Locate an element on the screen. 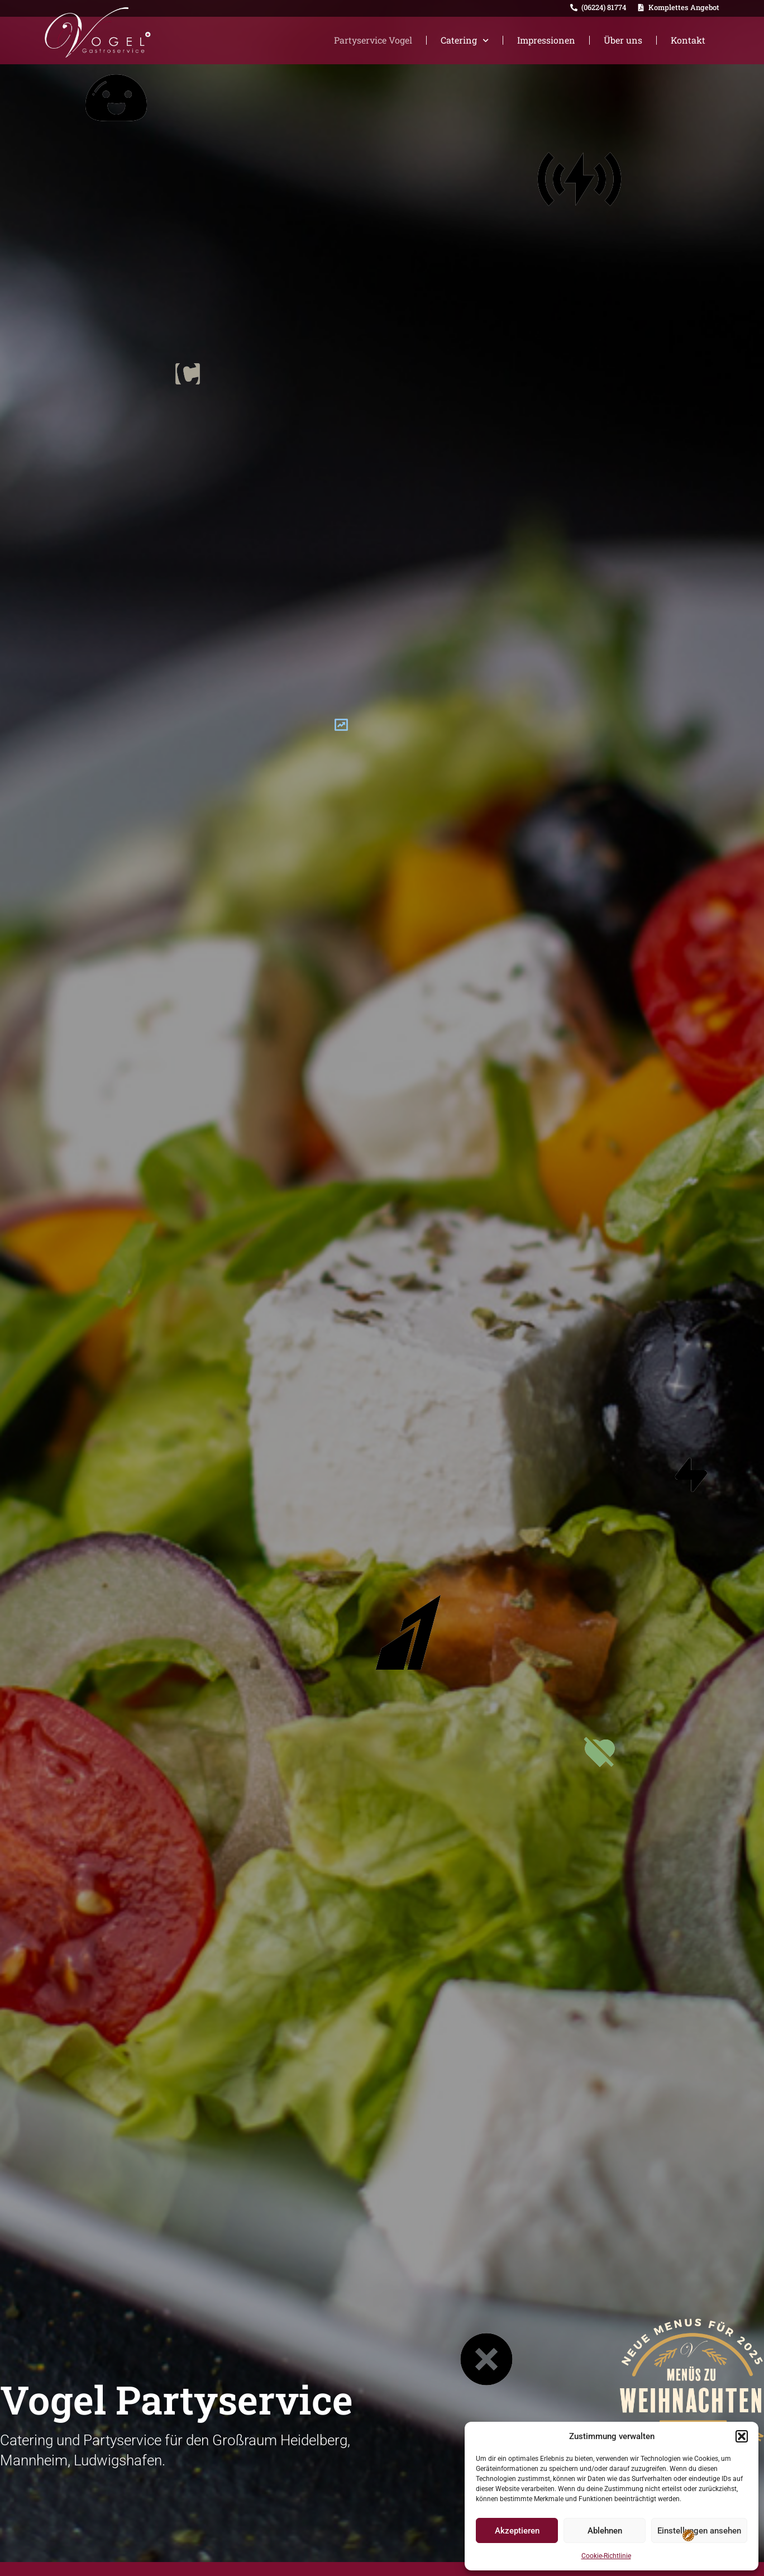  close or dismiss a dialog is located at coordinates (486, 2359).